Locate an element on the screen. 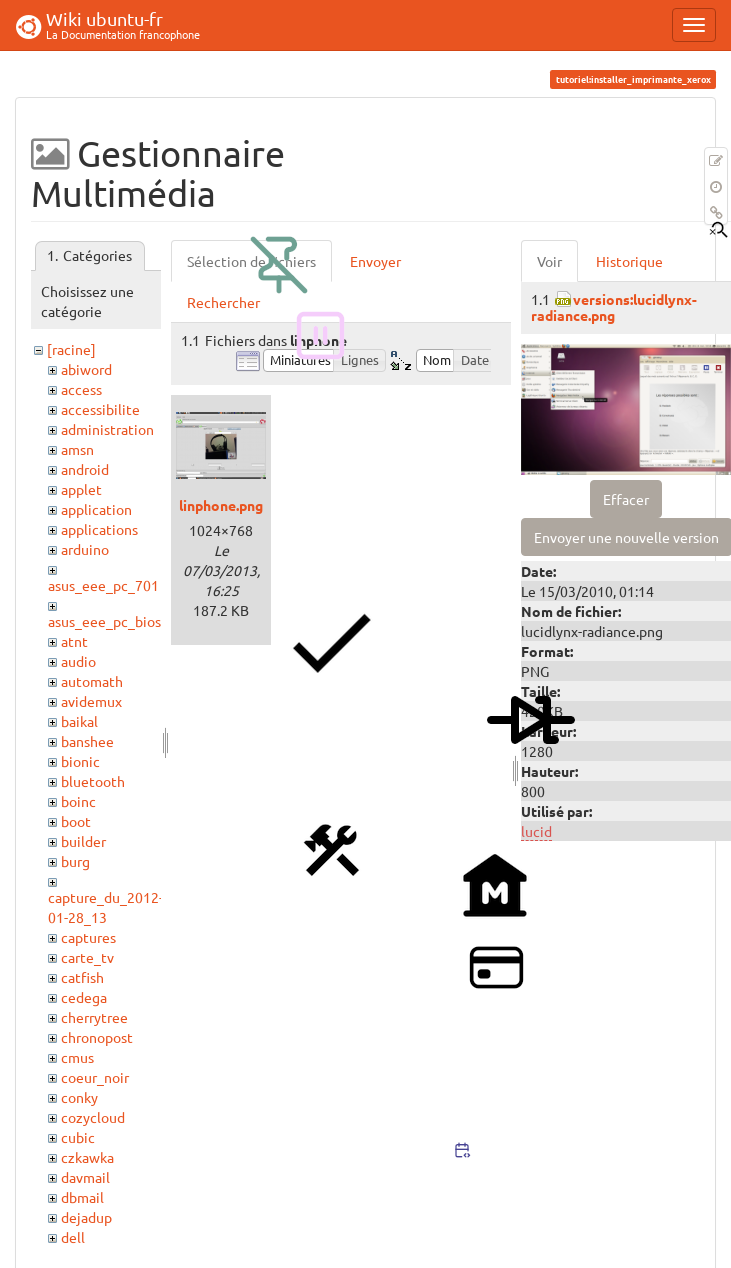 The image size is (731, 1268). confirm or submit an action is located at coordinates (331, 642).